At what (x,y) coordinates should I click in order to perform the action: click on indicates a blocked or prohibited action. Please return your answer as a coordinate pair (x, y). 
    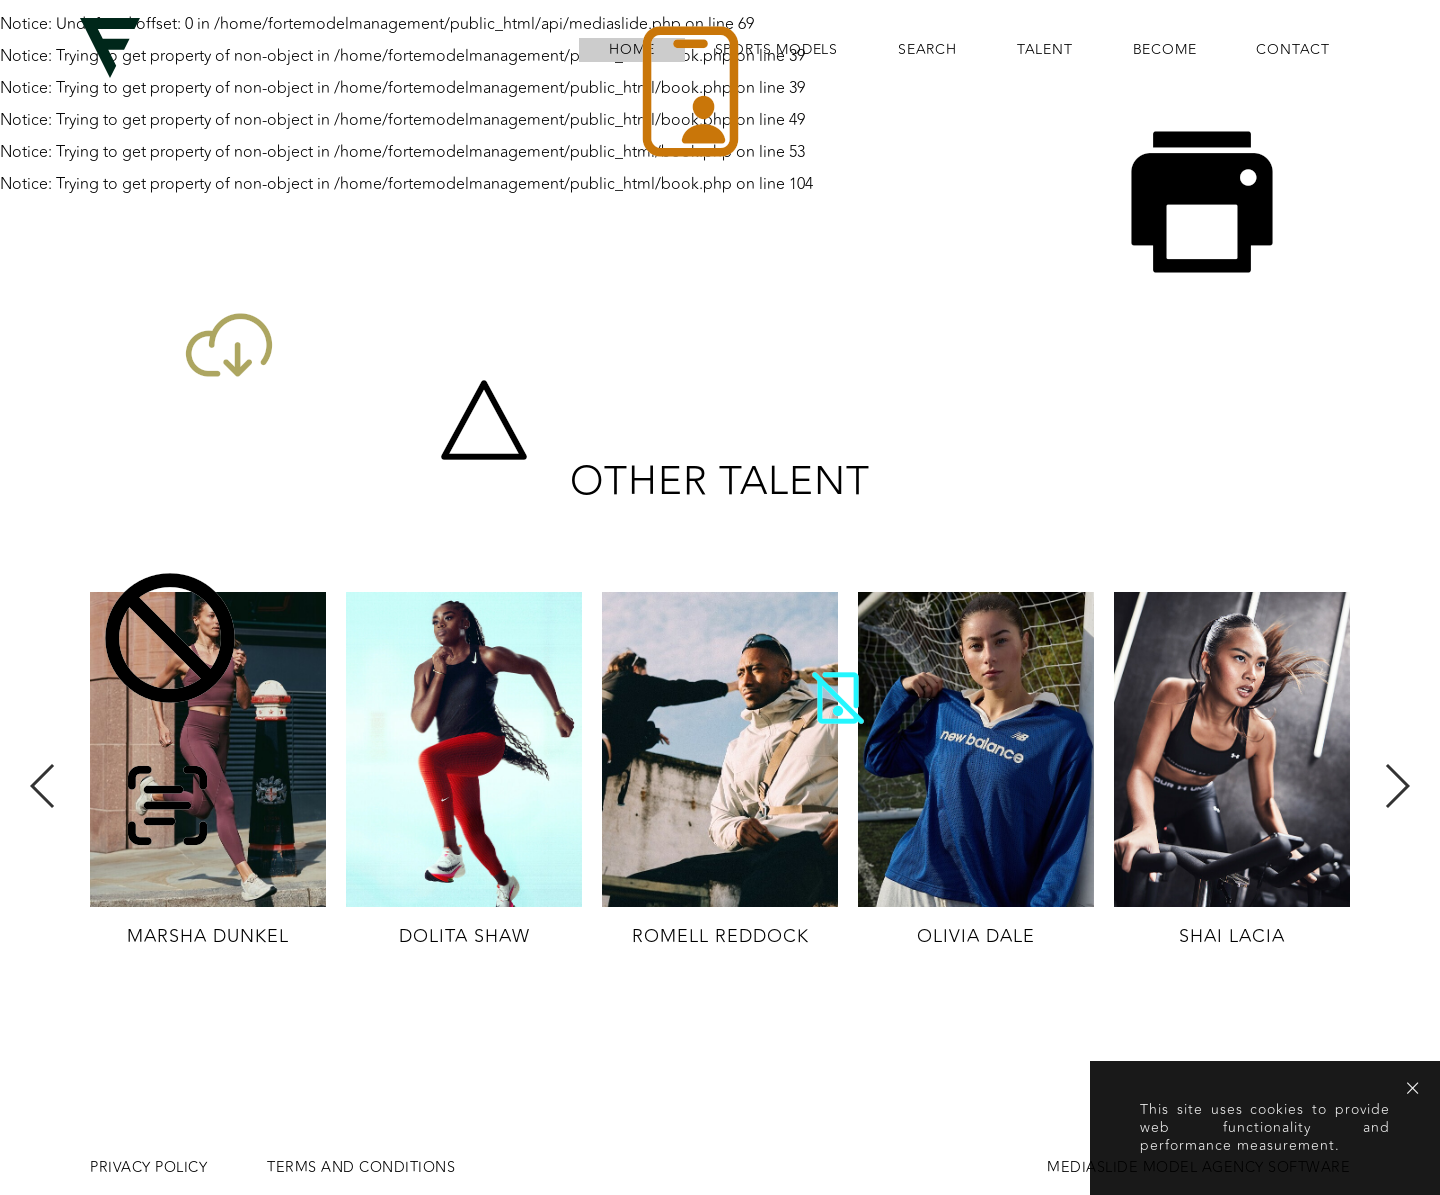
    Looking at the image, I should click on (170, 638).